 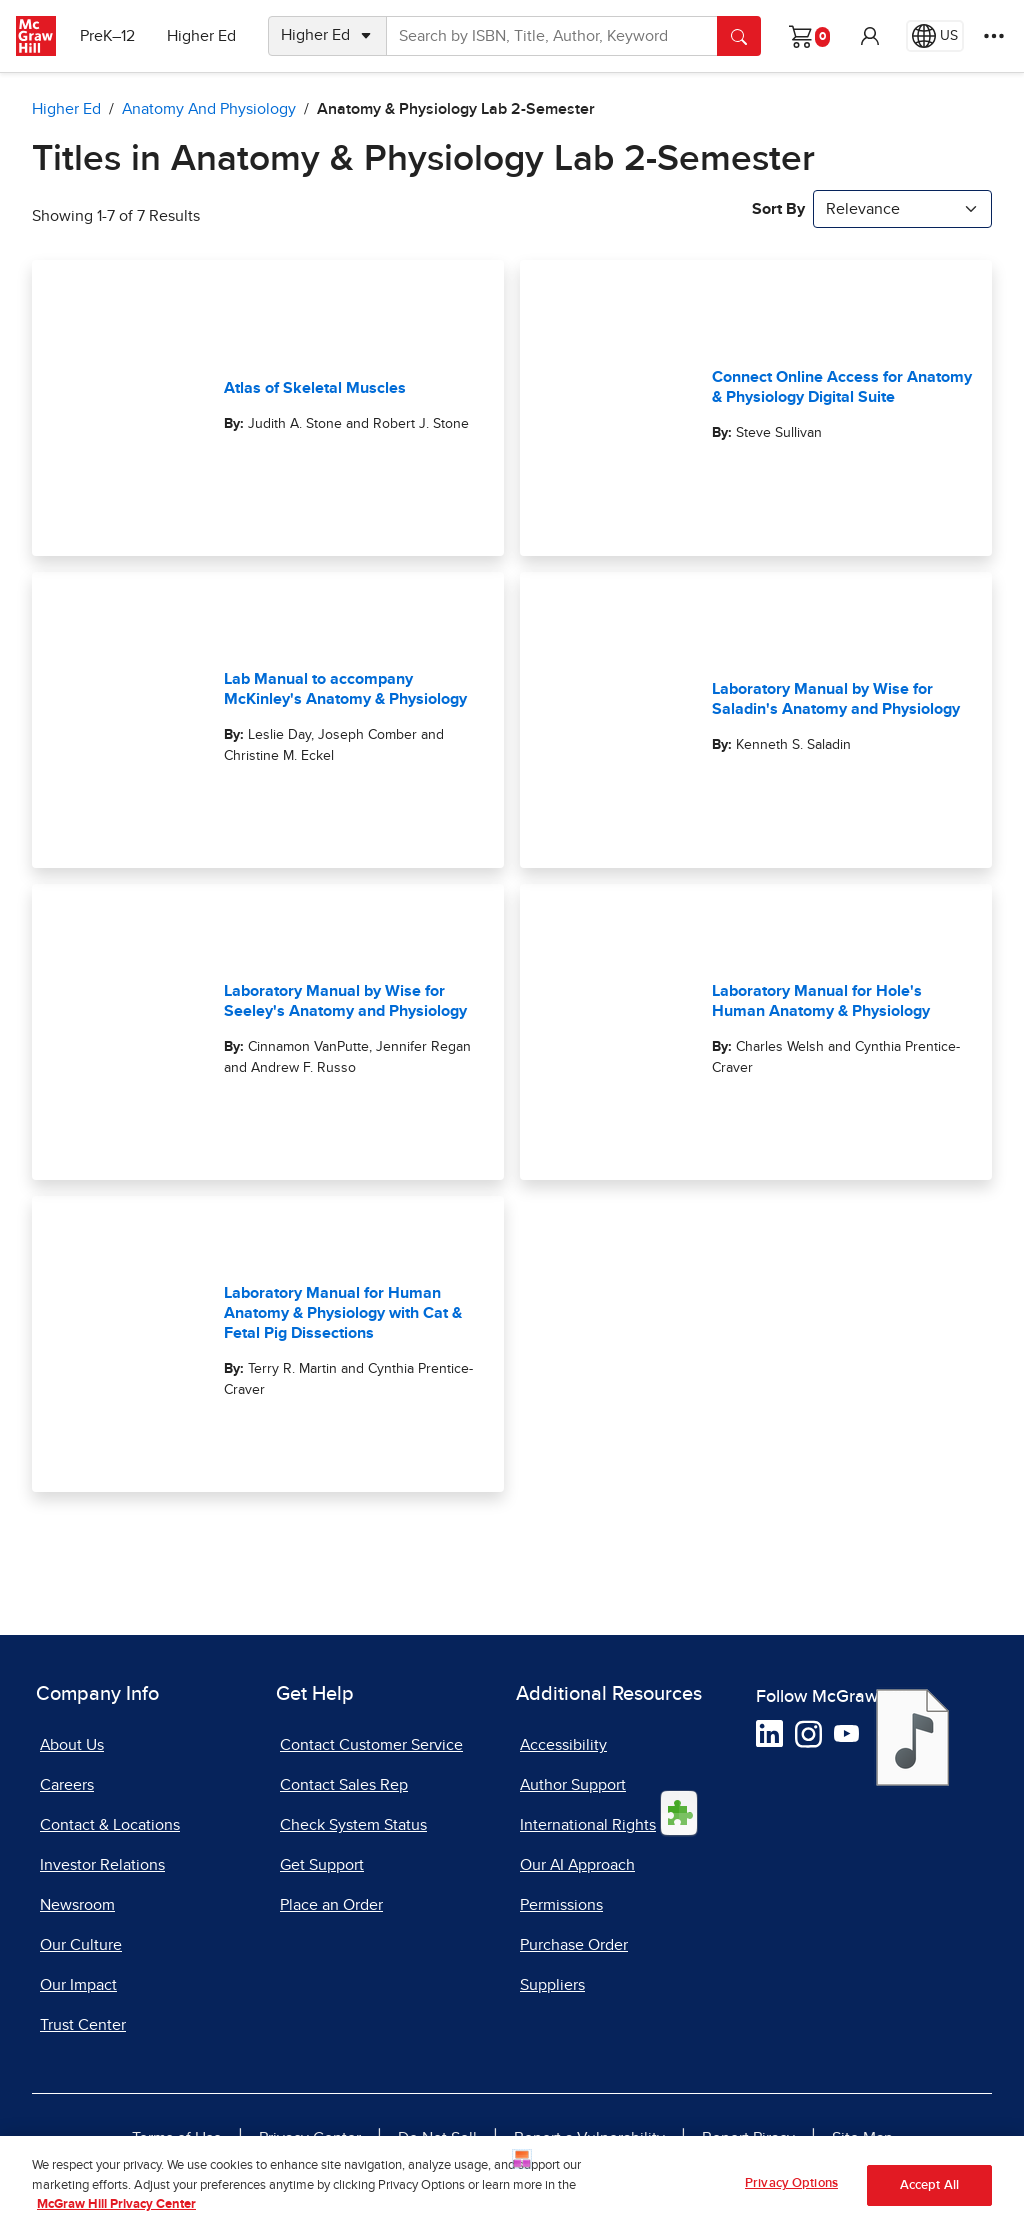 I want to click on an add-on or plugin file type, so click(x=679, y=1813).